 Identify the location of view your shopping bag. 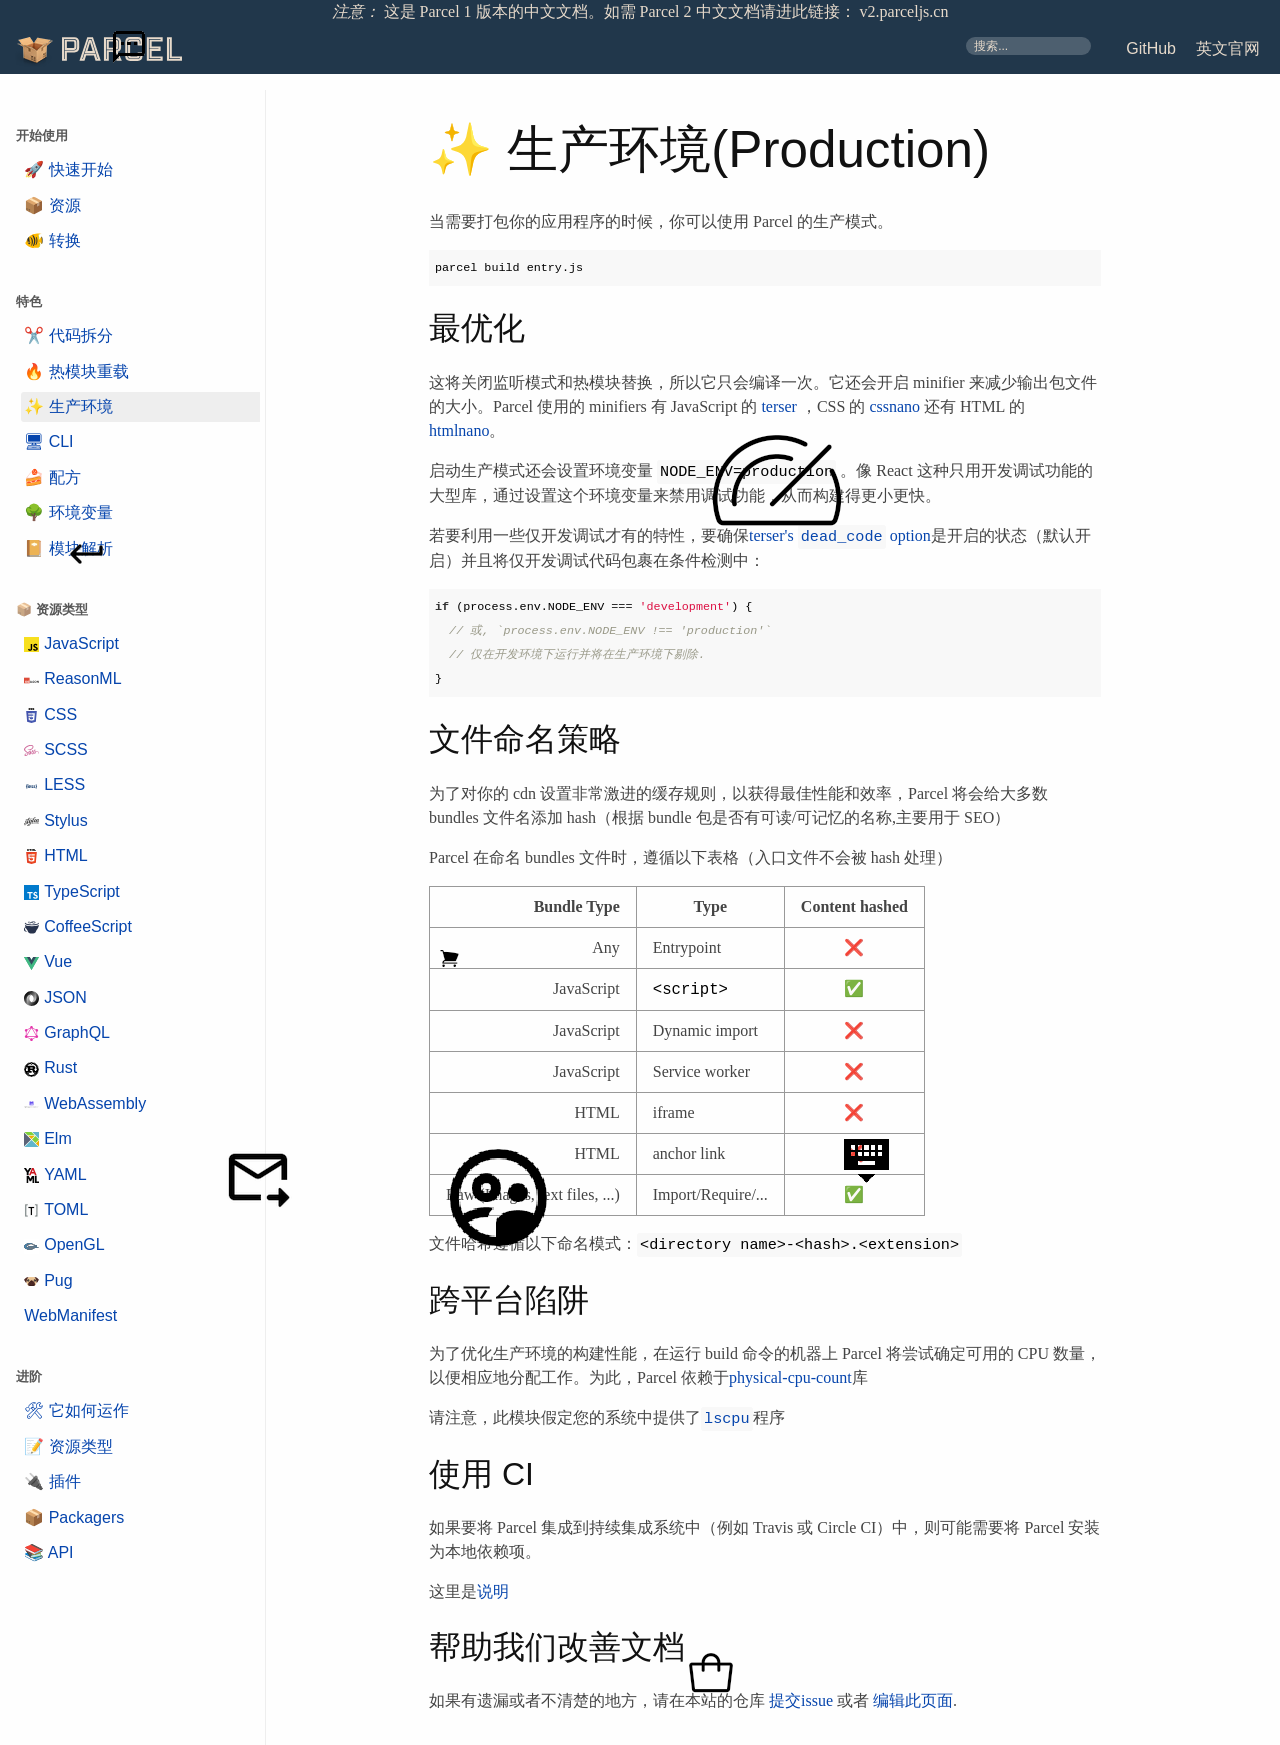
(711, 1675).